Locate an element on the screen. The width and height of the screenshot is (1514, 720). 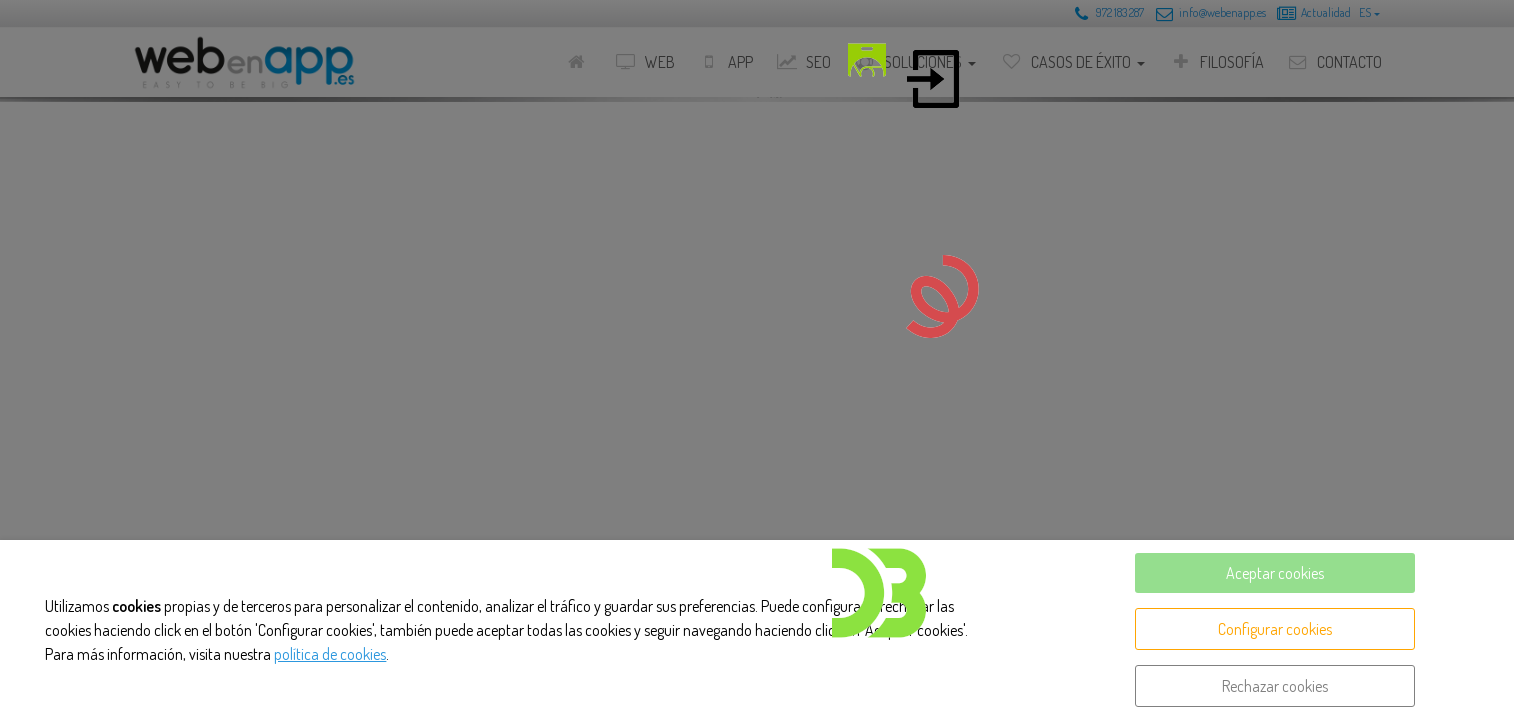
D3.js data visualization library logo is located at coordinates (879, 593).